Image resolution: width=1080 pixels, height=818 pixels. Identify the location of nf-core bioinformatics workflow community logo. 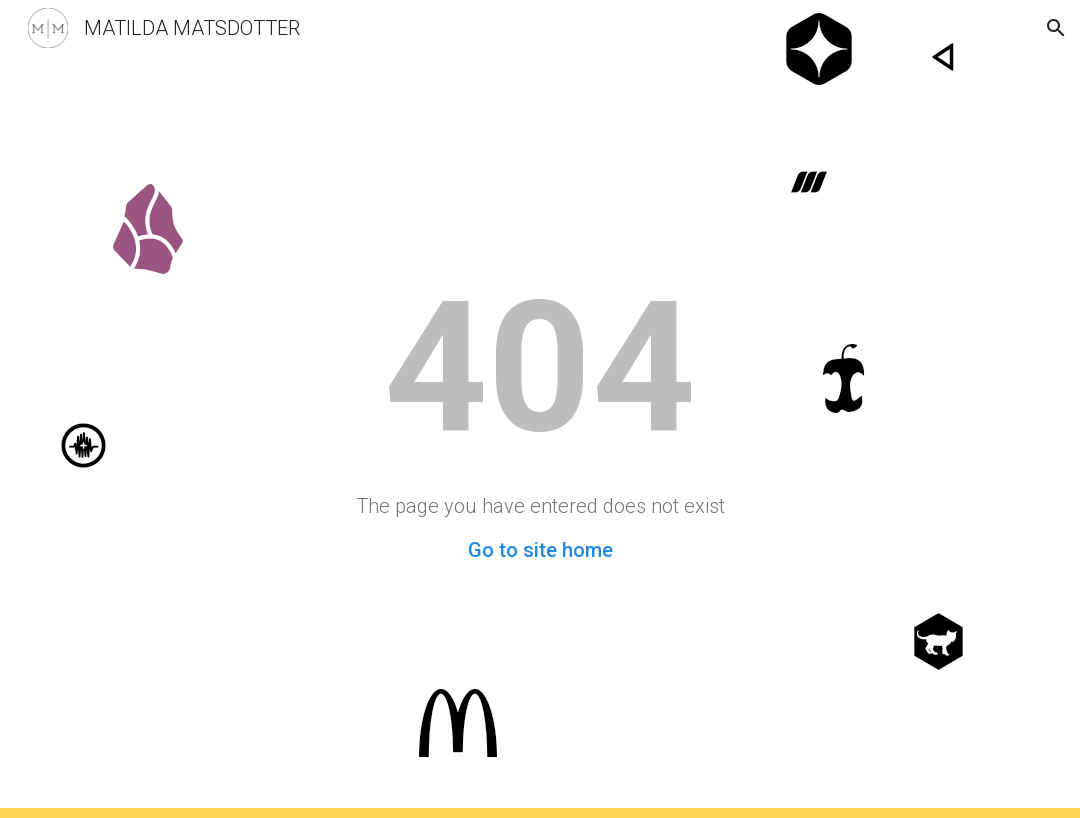
(843, 378).